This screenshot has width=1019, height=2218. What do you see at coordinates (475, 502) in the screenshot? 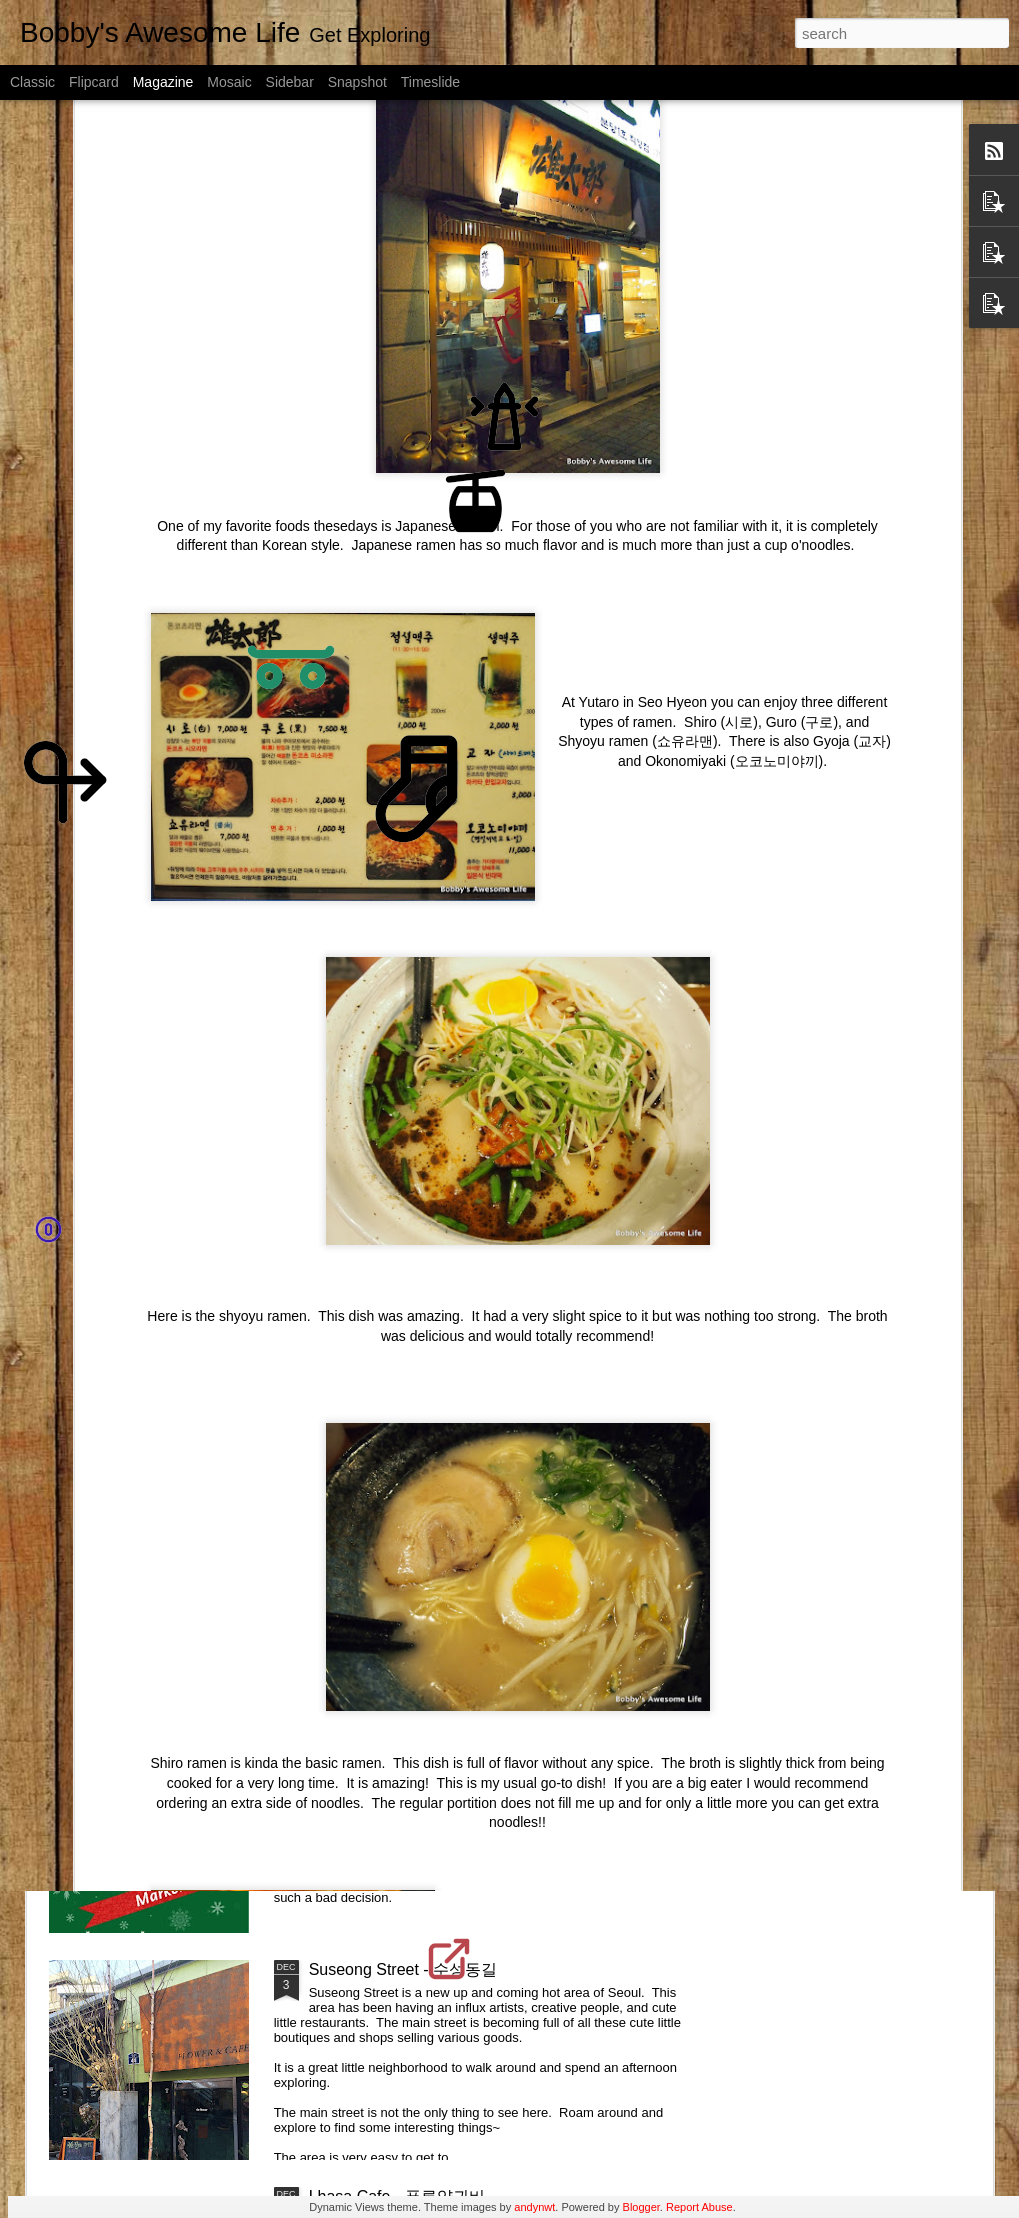
I see `access ski lift or cable car information` at bounding box center [475, 502].